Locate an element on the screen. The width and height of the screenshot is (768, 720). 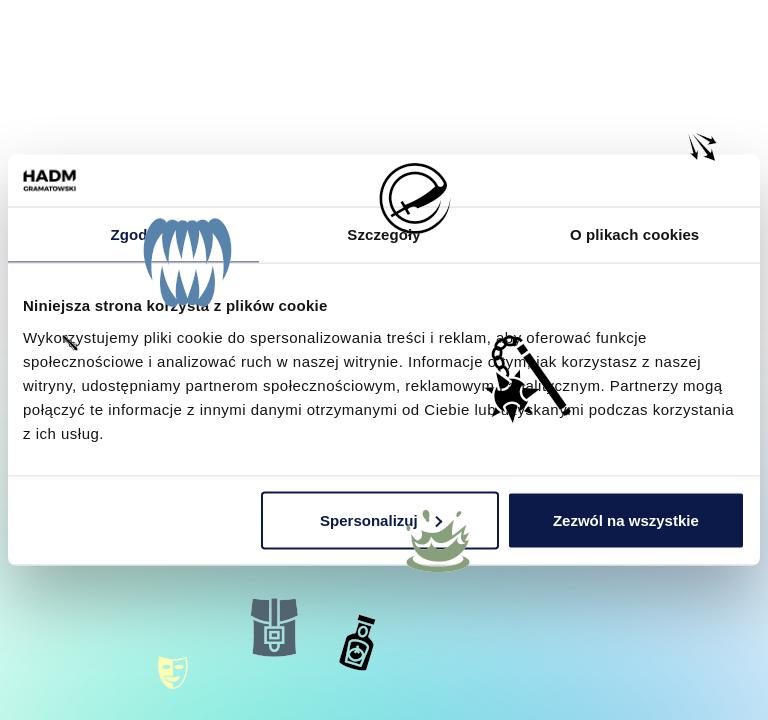
indicates an attack or strike action is located at coordinates (702, 146).